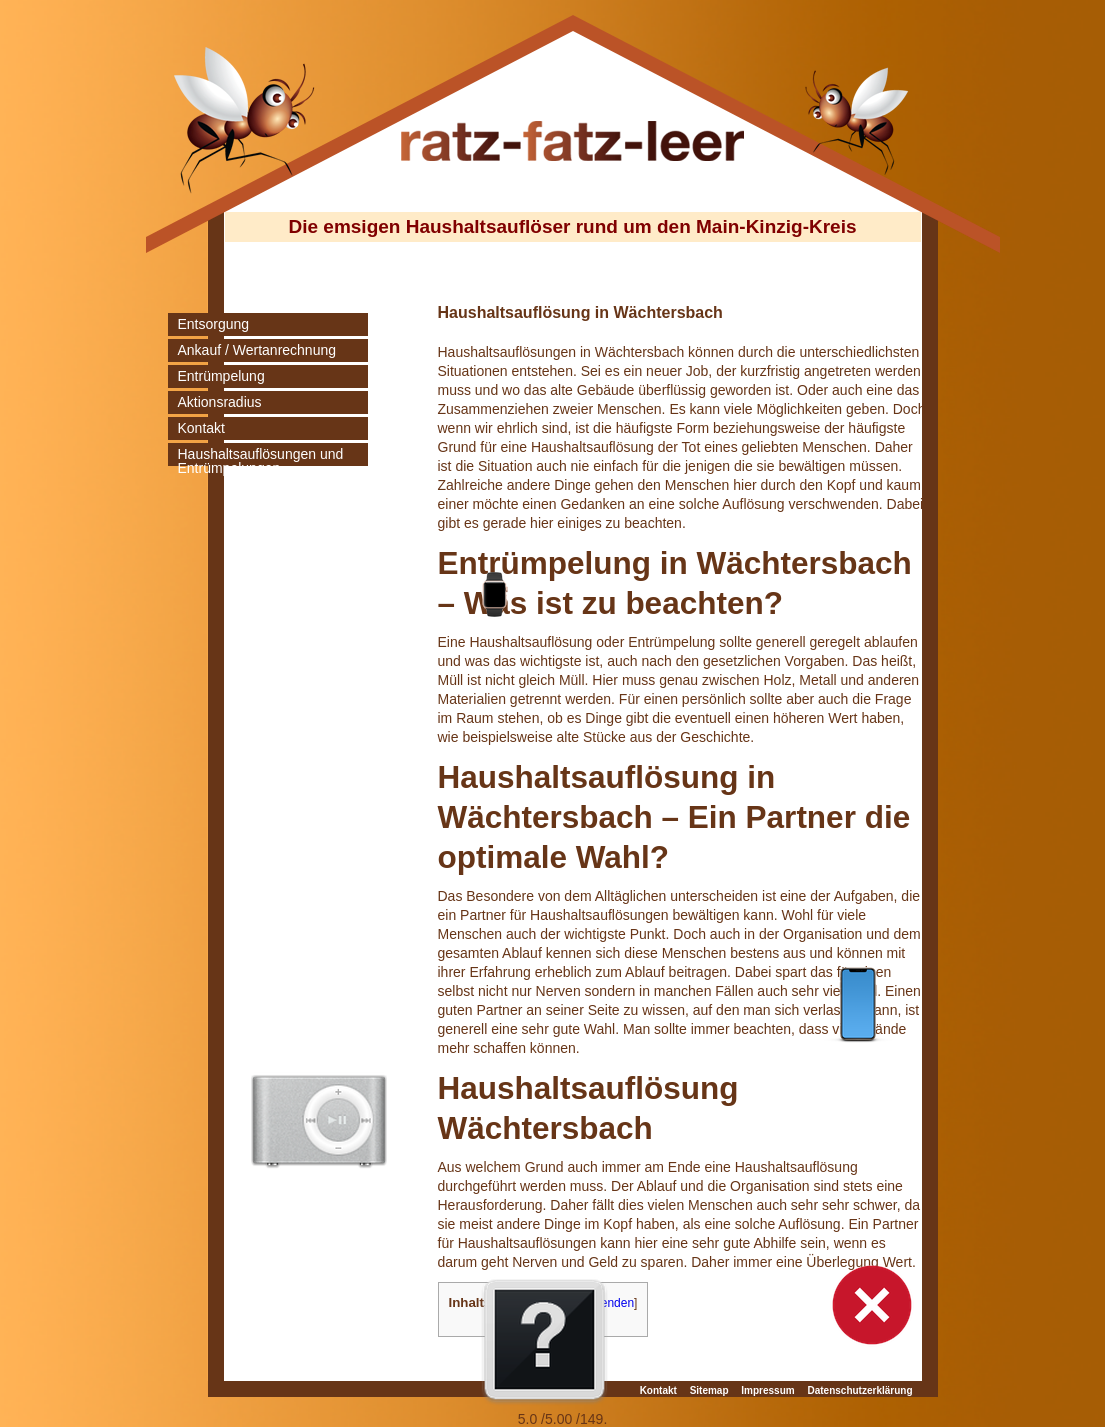 The image size is (1105, 1427). I want to click on stop or cancel the current action, so click(872, 1305).